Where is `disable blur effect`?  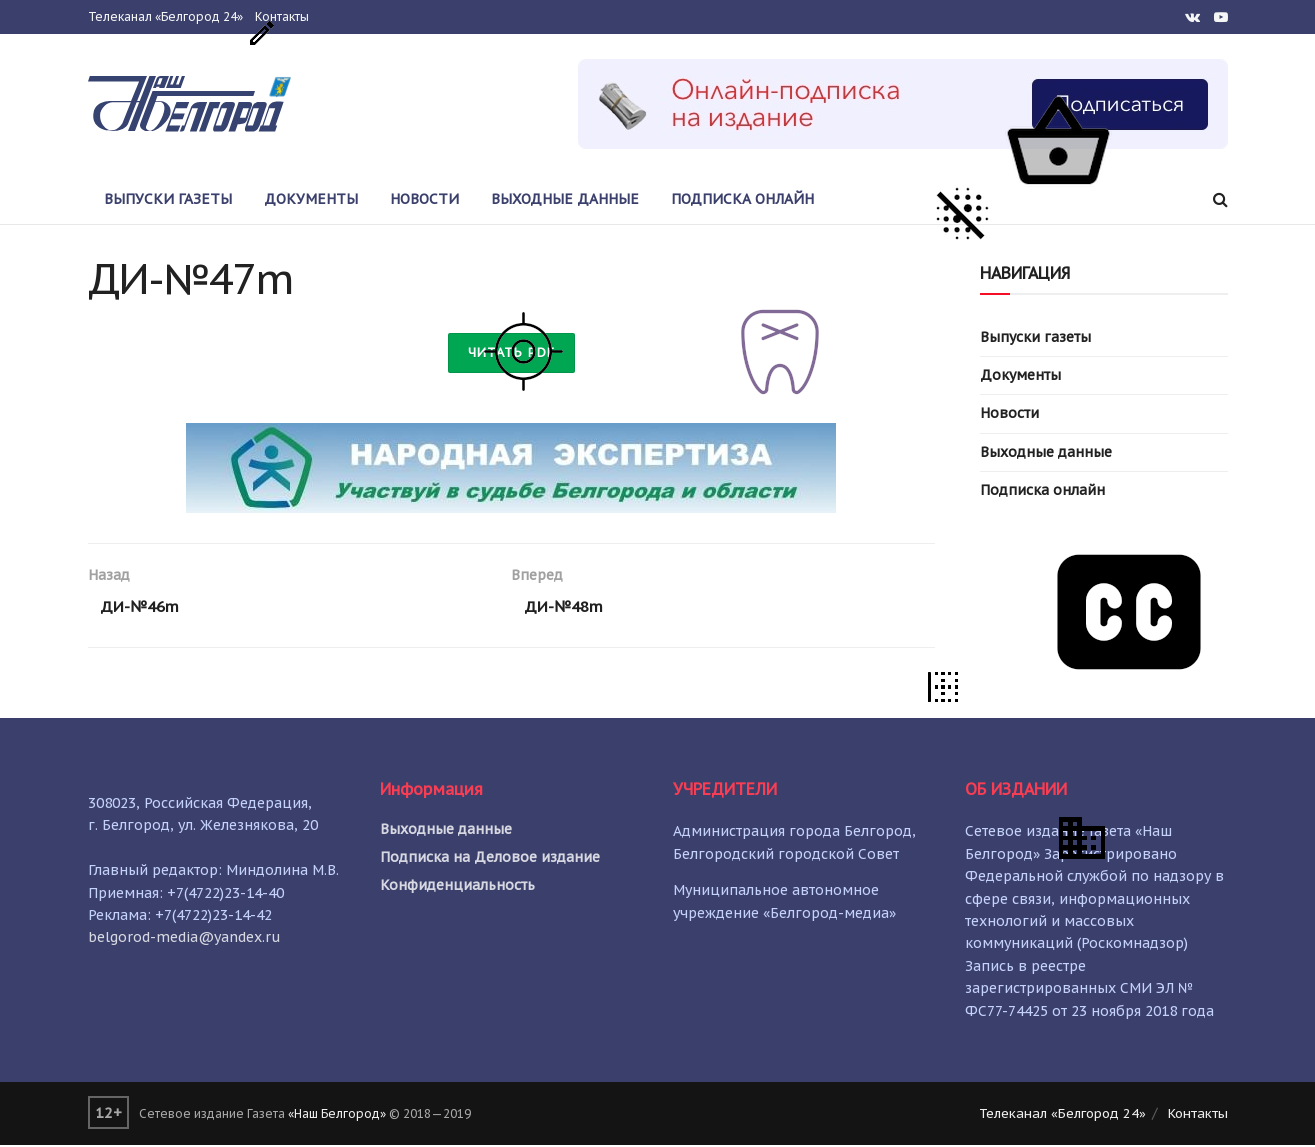
disable blur effect is located at coordinates (962, 213).